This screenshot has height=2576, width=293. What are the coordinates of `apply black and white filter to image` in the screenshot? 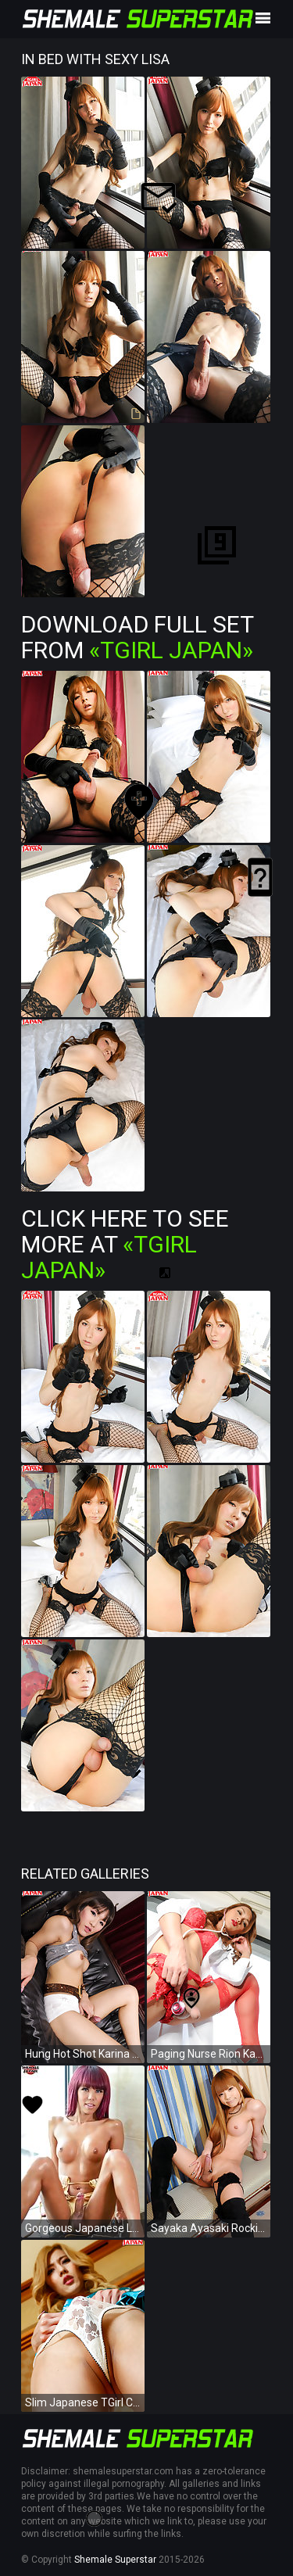 It's located at (165, 1273).